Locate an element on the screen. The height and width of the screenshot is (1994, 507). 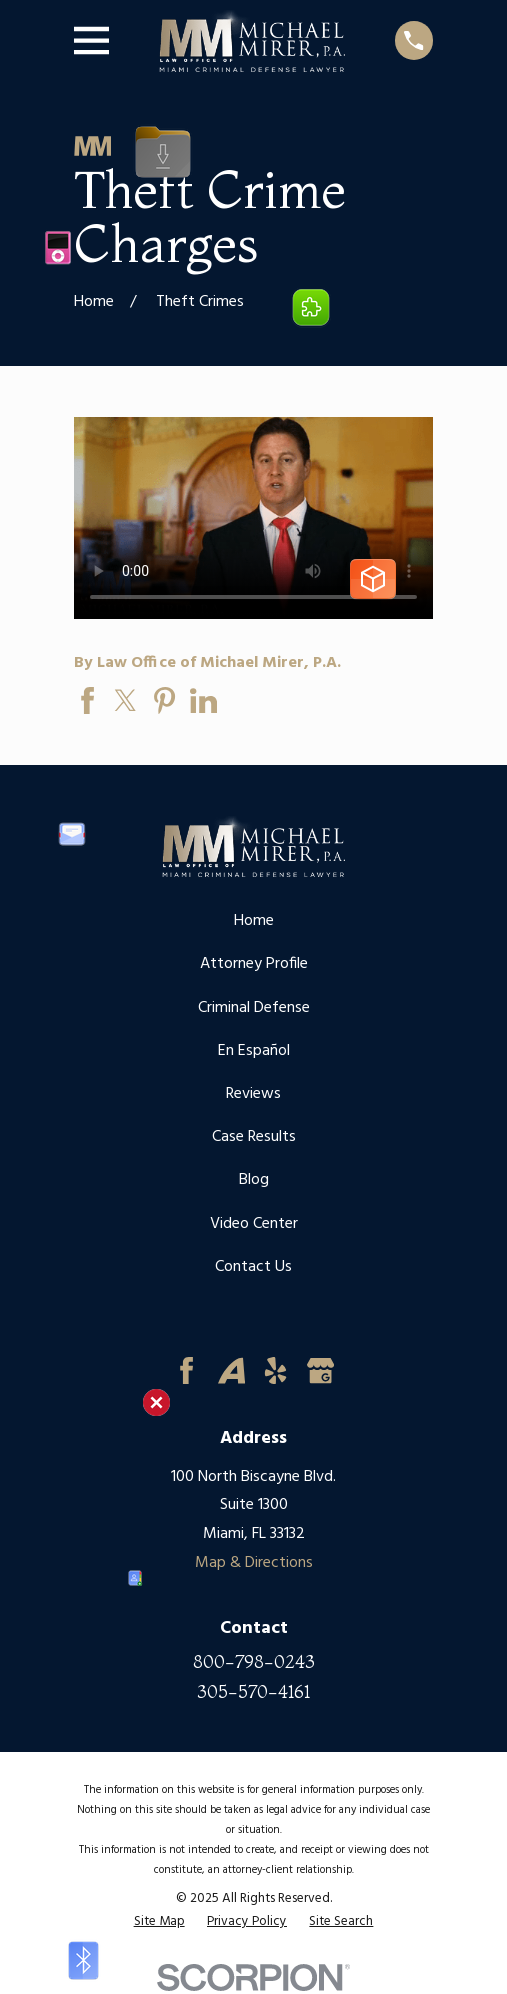
open the mail app is located at coordinates (72, 834).